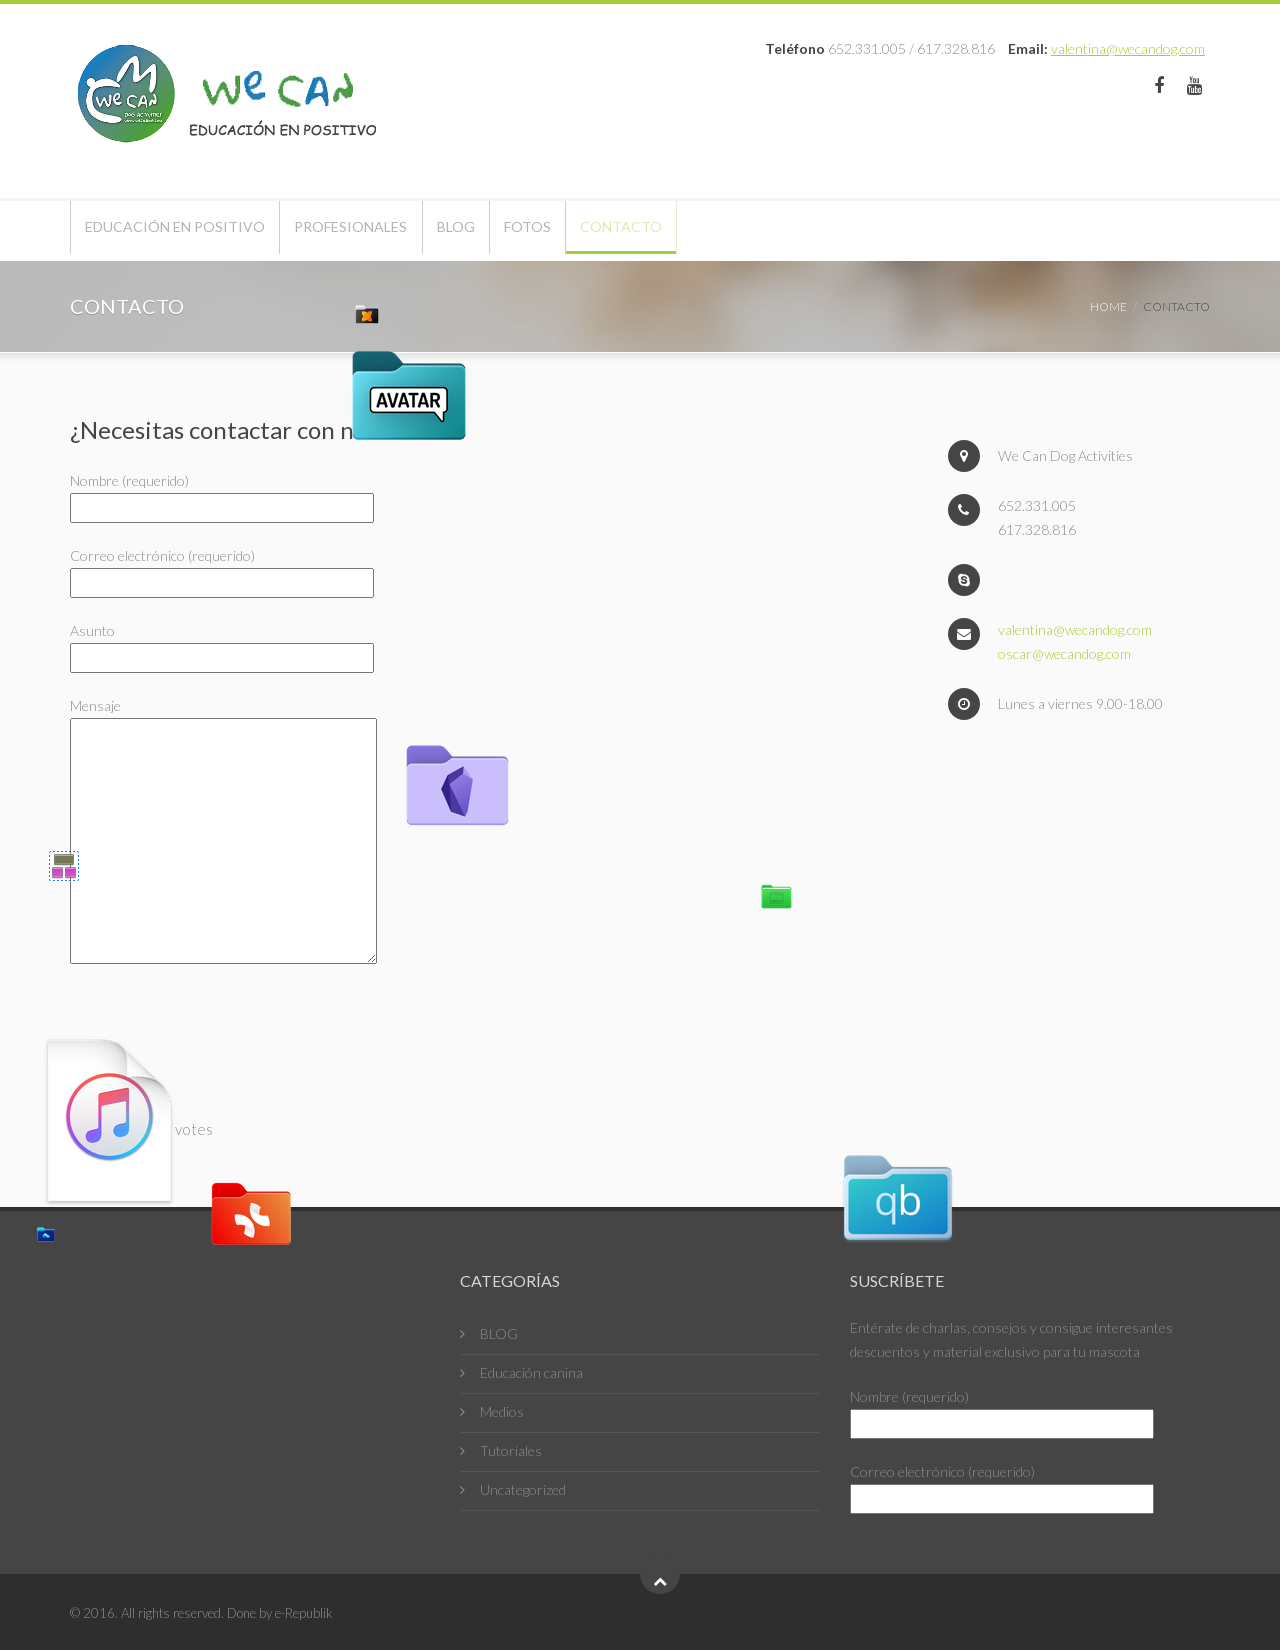  Describe the element at coordinates (109, 1124) in the screenshot. I see `open an iTunes-related file or document` at that location.